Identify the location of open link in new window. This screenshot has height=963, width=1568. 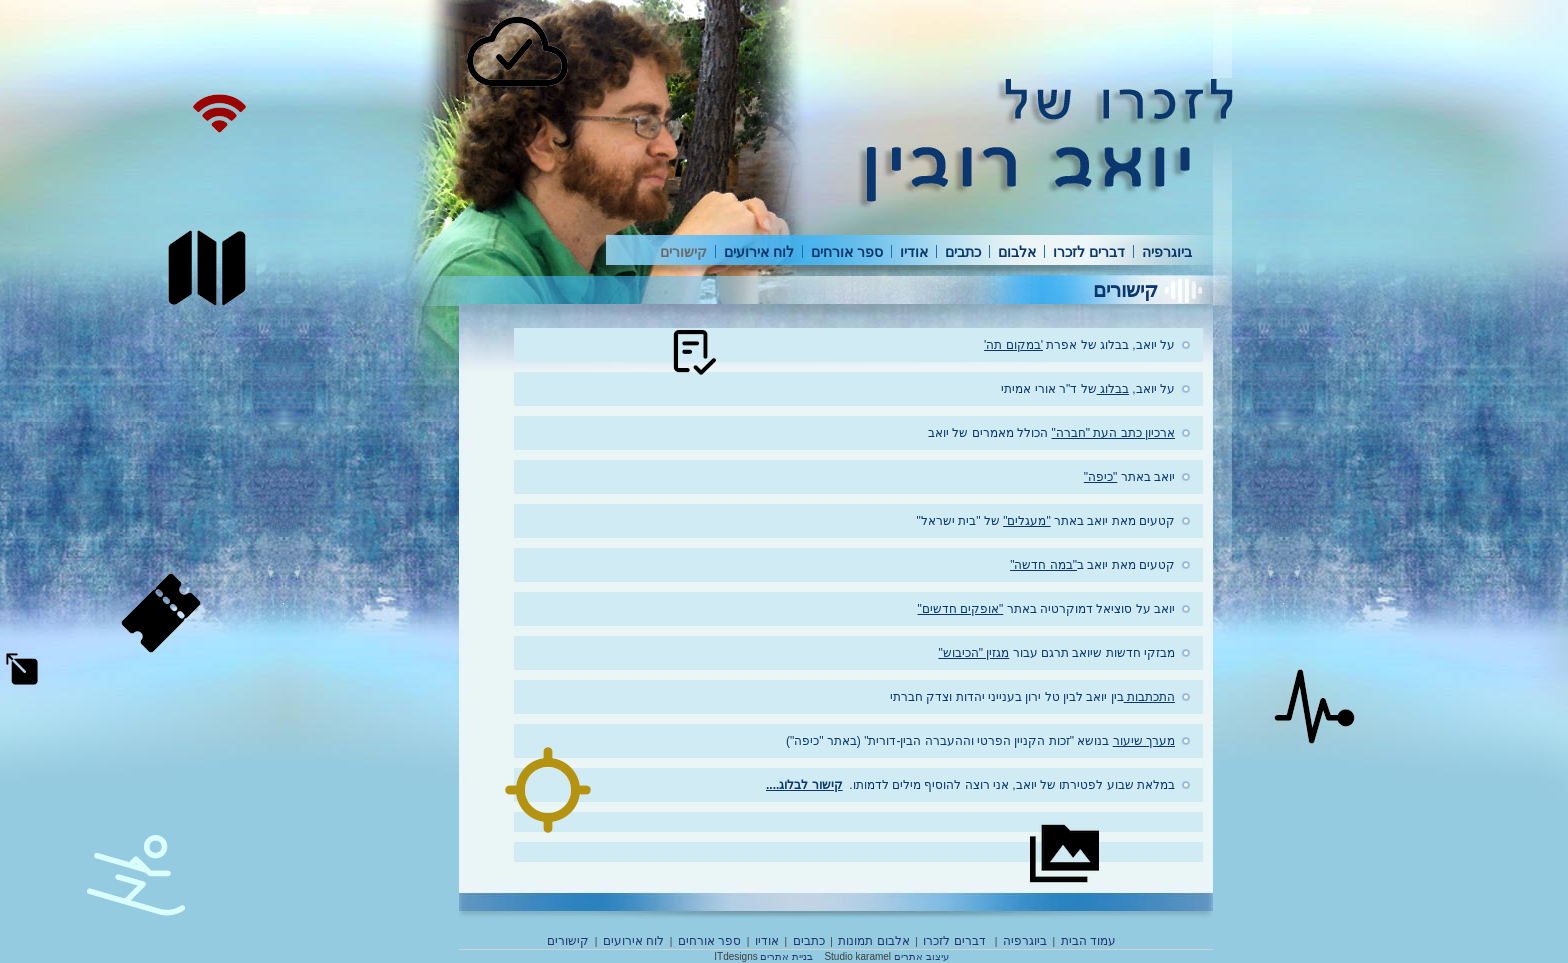
(22, 669).